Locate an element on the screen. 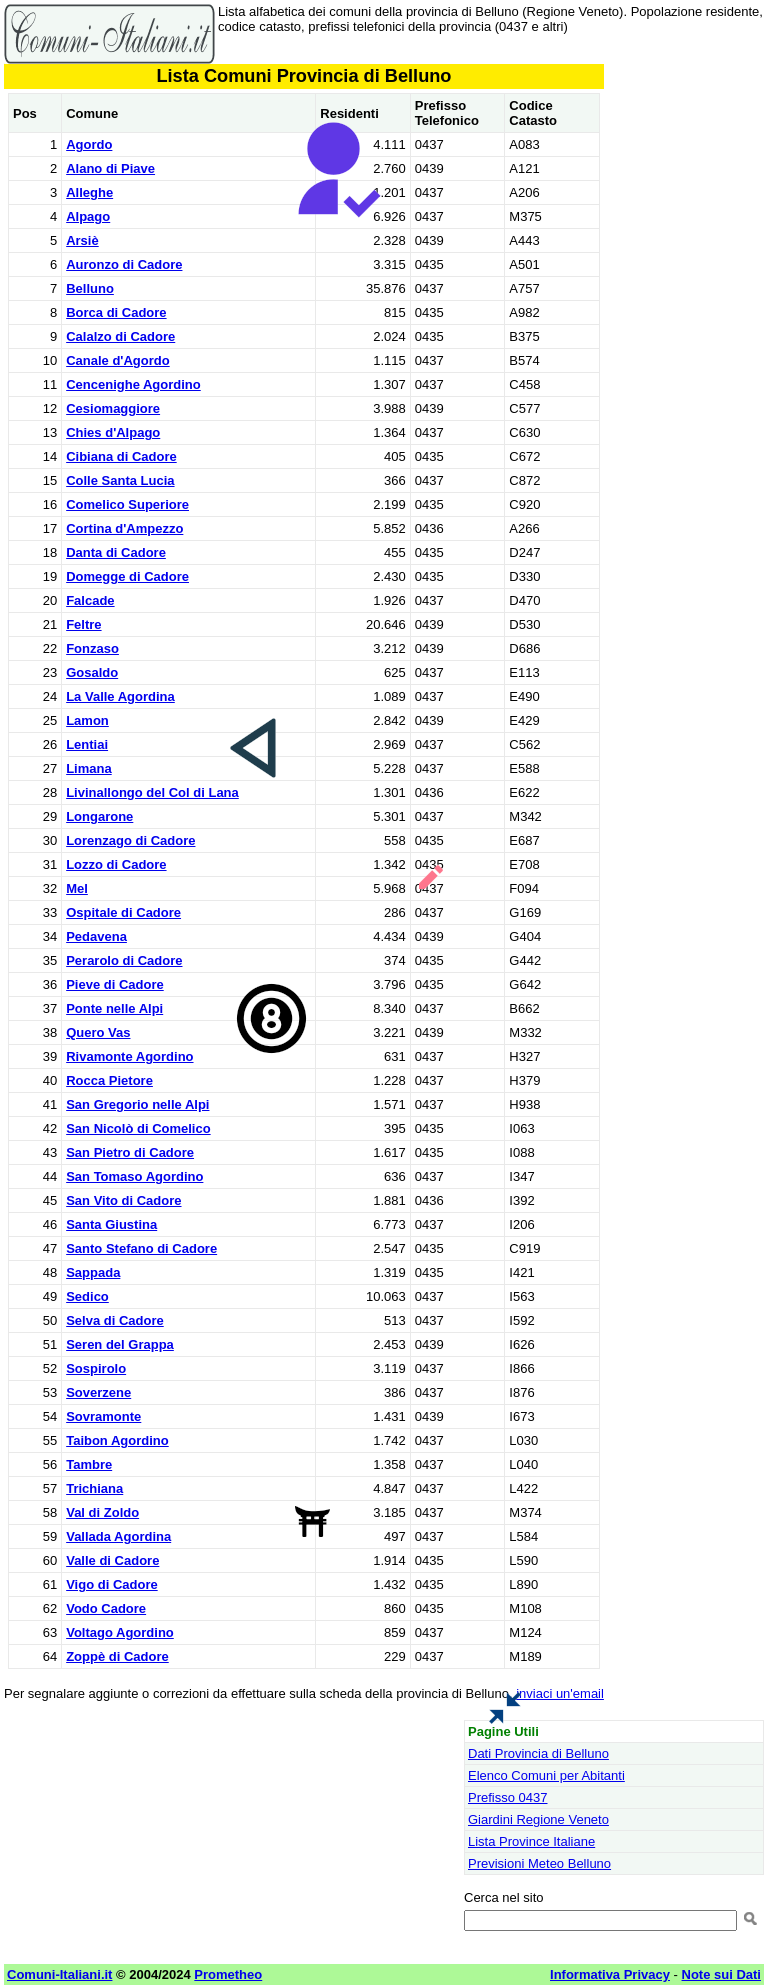 The image size is (768, 1985). access billiards or pool game is located at coordinates (271, 1018).